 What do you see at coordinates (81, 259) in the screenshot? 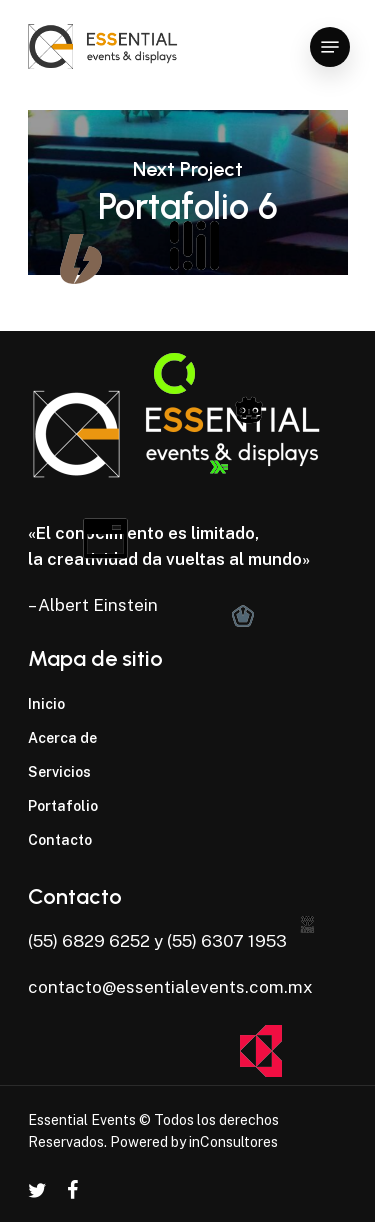
I see `open boosty creator platform` at bounding box center [81, 259].